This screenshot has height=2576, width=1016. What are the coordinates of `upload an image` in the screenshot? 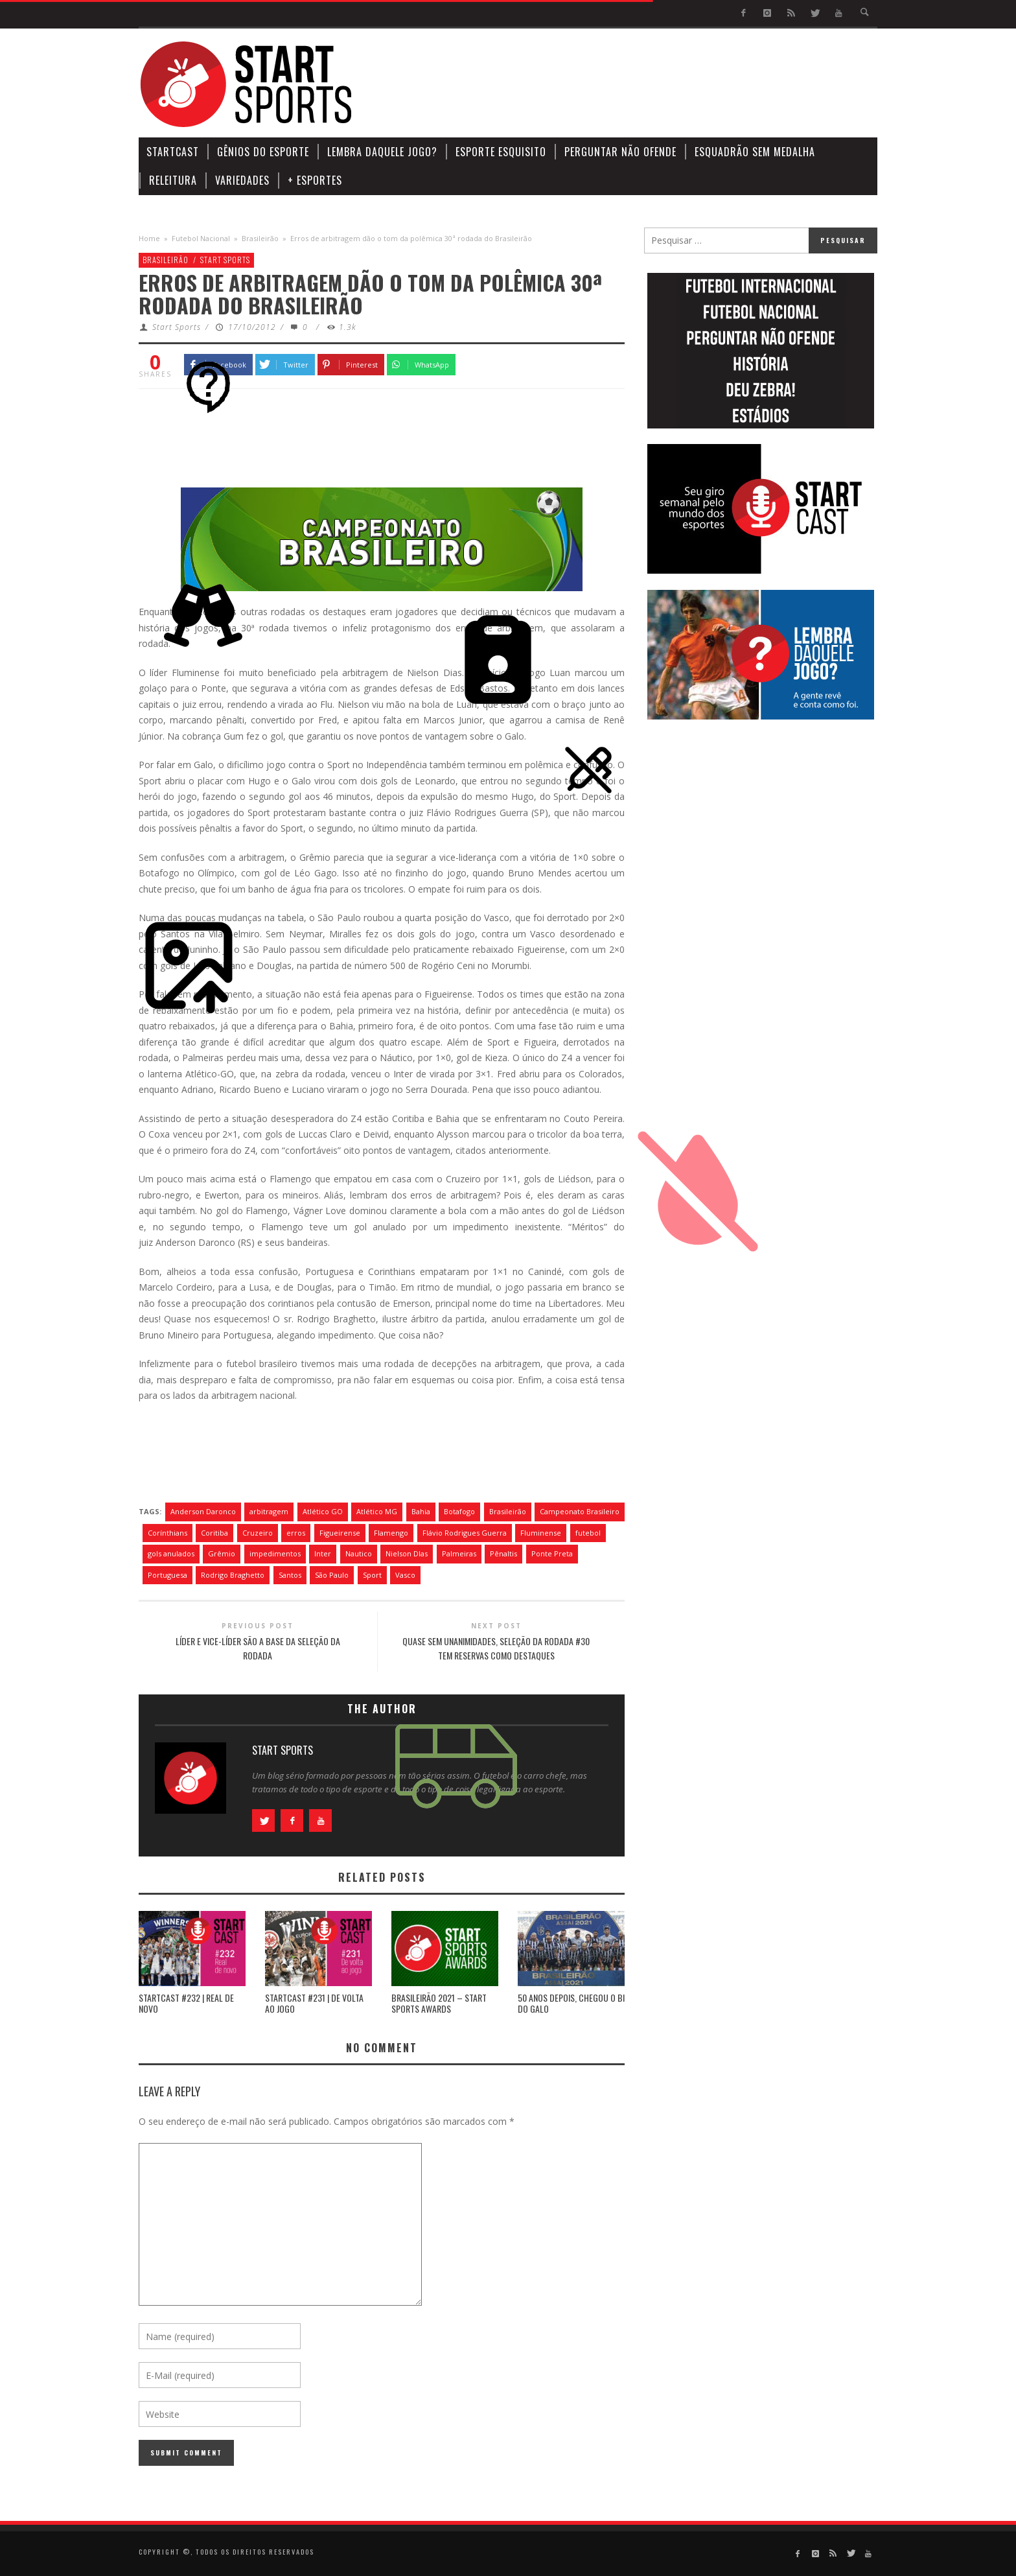 It's located at (189, 965).